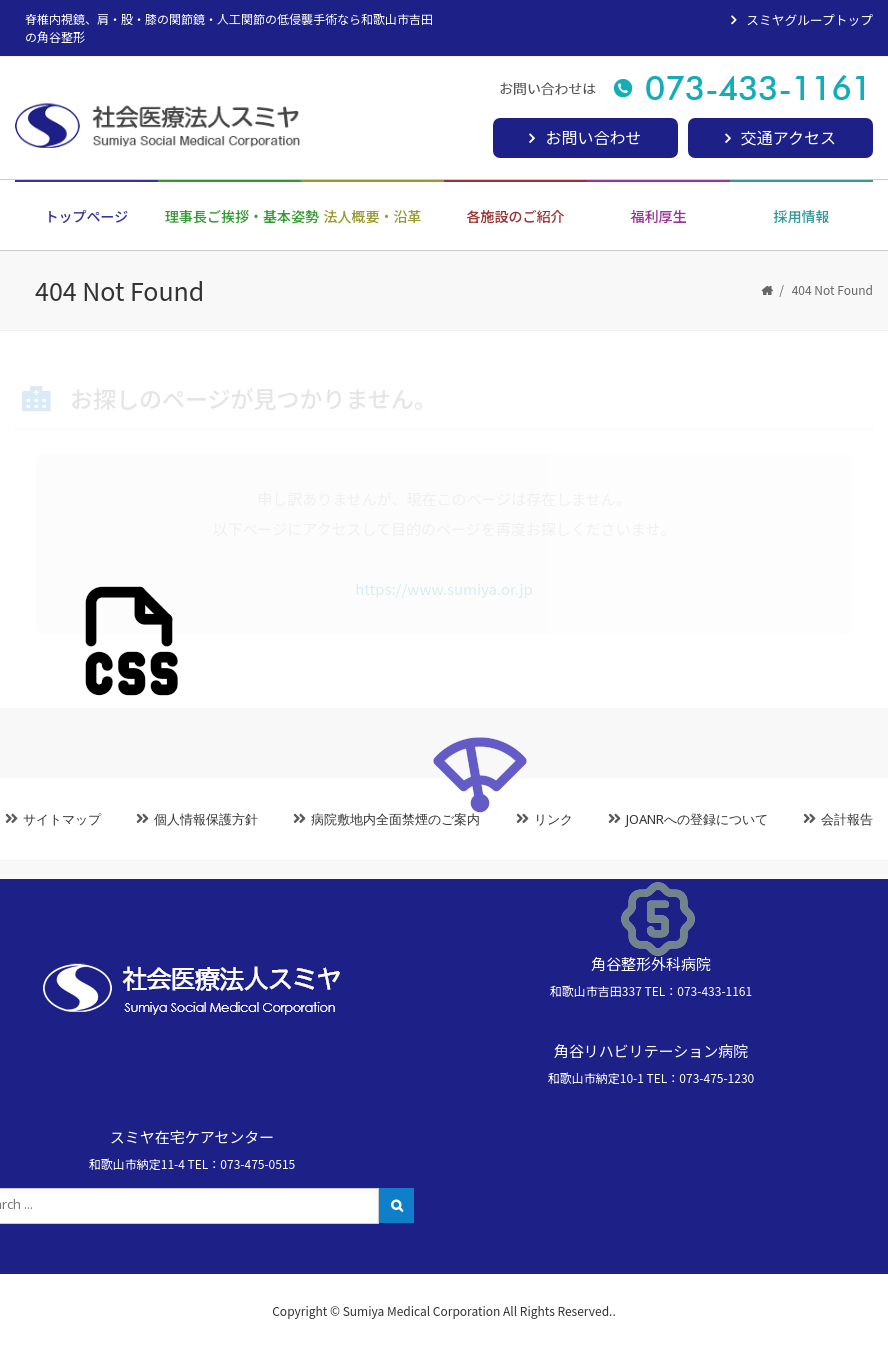 This screenshot has width=888, height=1348. What do you see at coordinates (658, 919) in the screenshot?
I see `indicates a level 5 ranking or badge` at bounding box center [658, 919].